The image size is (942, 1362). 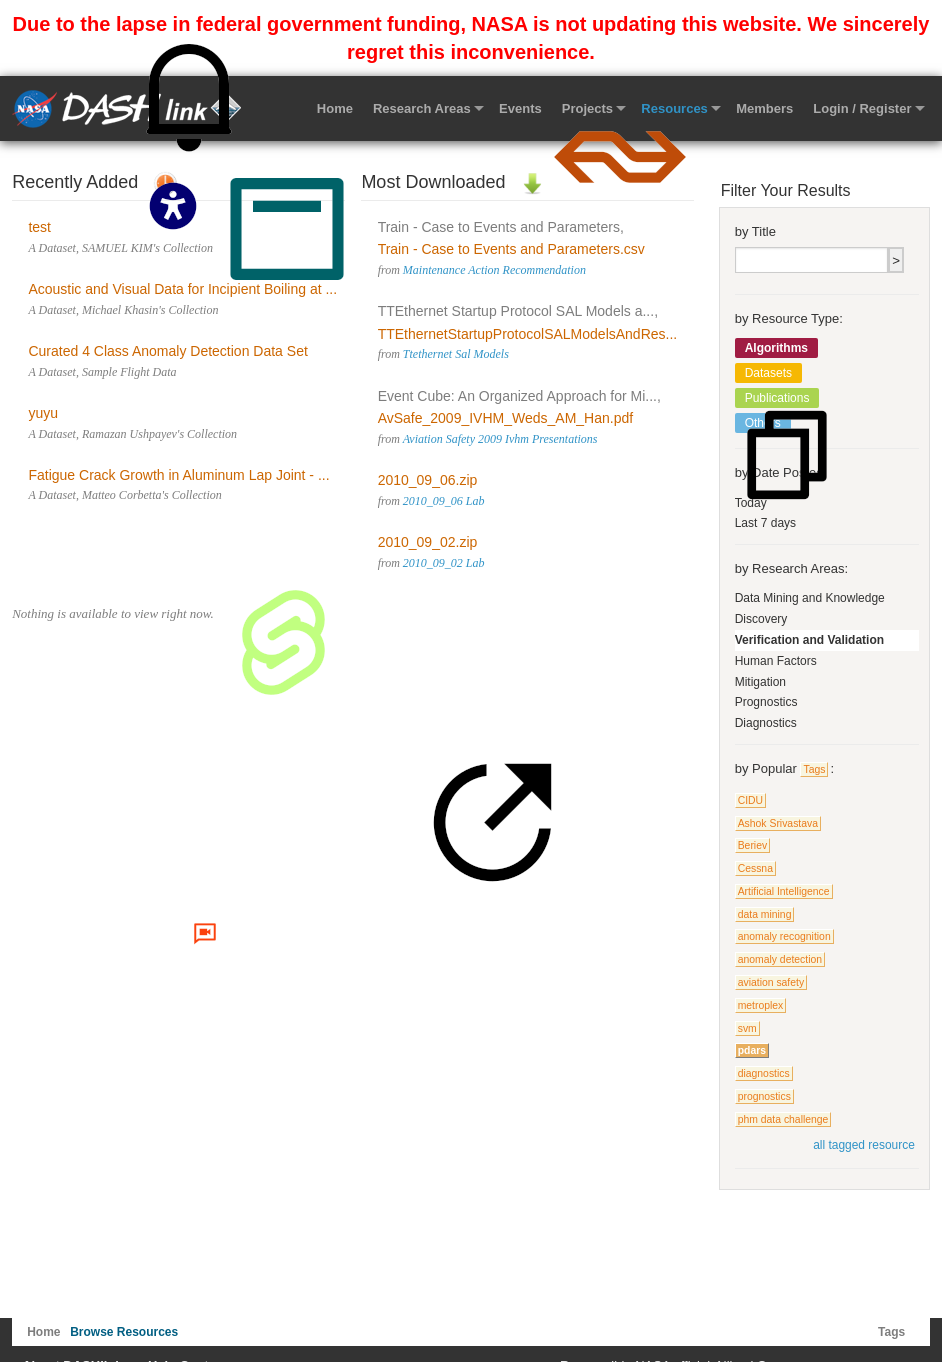 I want to click on open the Nederlandse Spoorwegen (NS) Dutch railways app, so click(x=620, y=157).